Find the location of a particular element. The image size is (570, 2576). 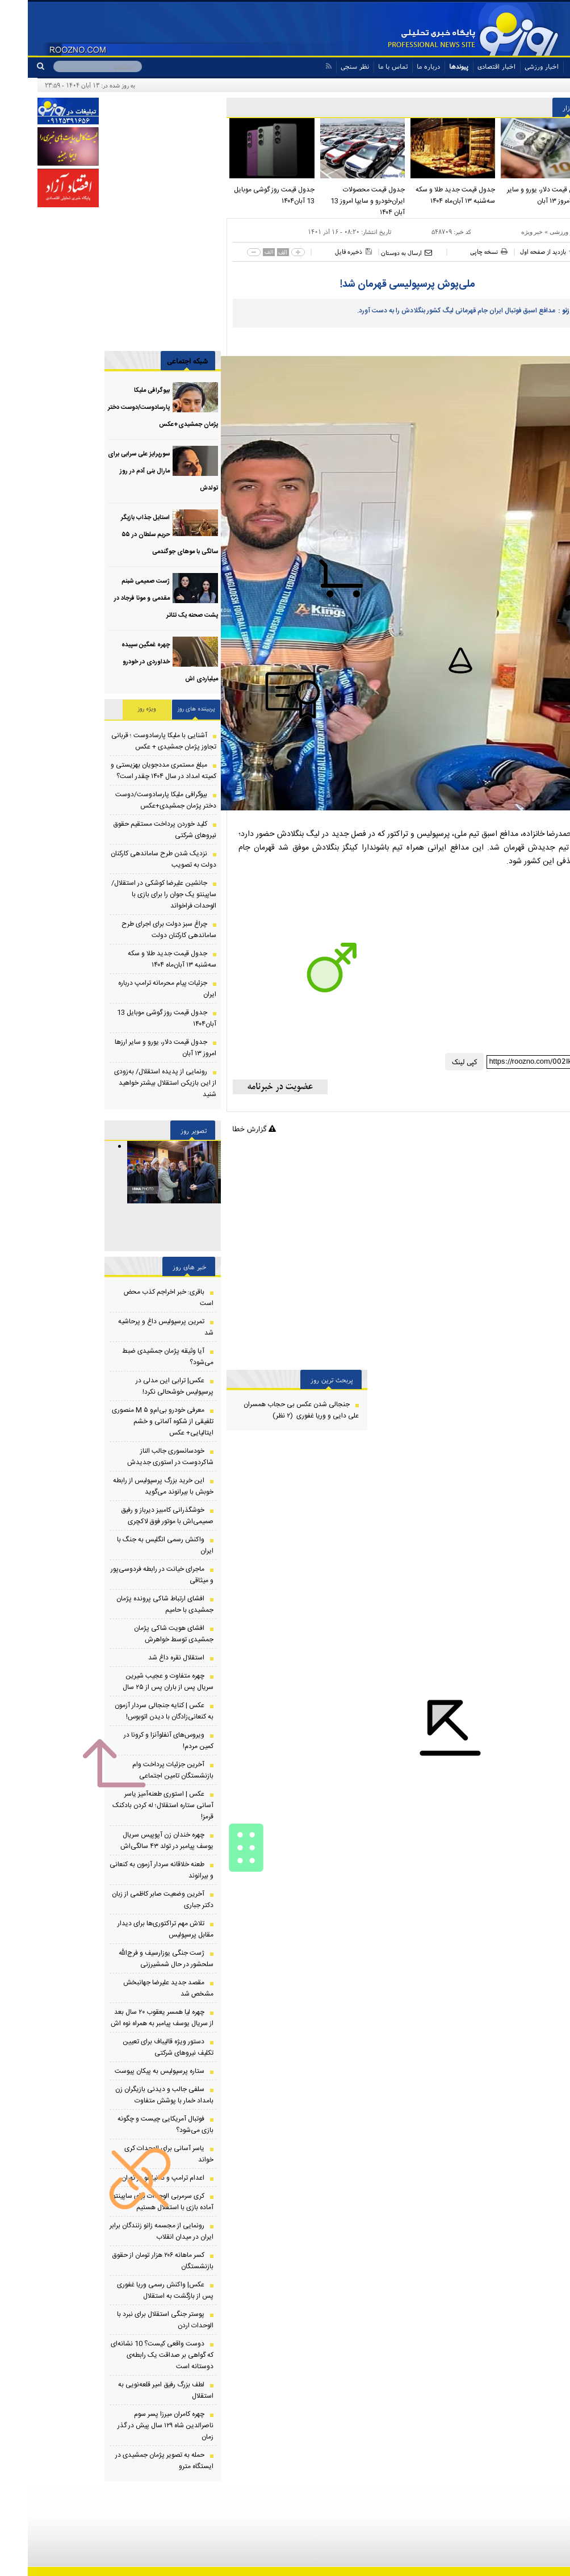

select transgender as gender identity is located at coordinates (333, 967).